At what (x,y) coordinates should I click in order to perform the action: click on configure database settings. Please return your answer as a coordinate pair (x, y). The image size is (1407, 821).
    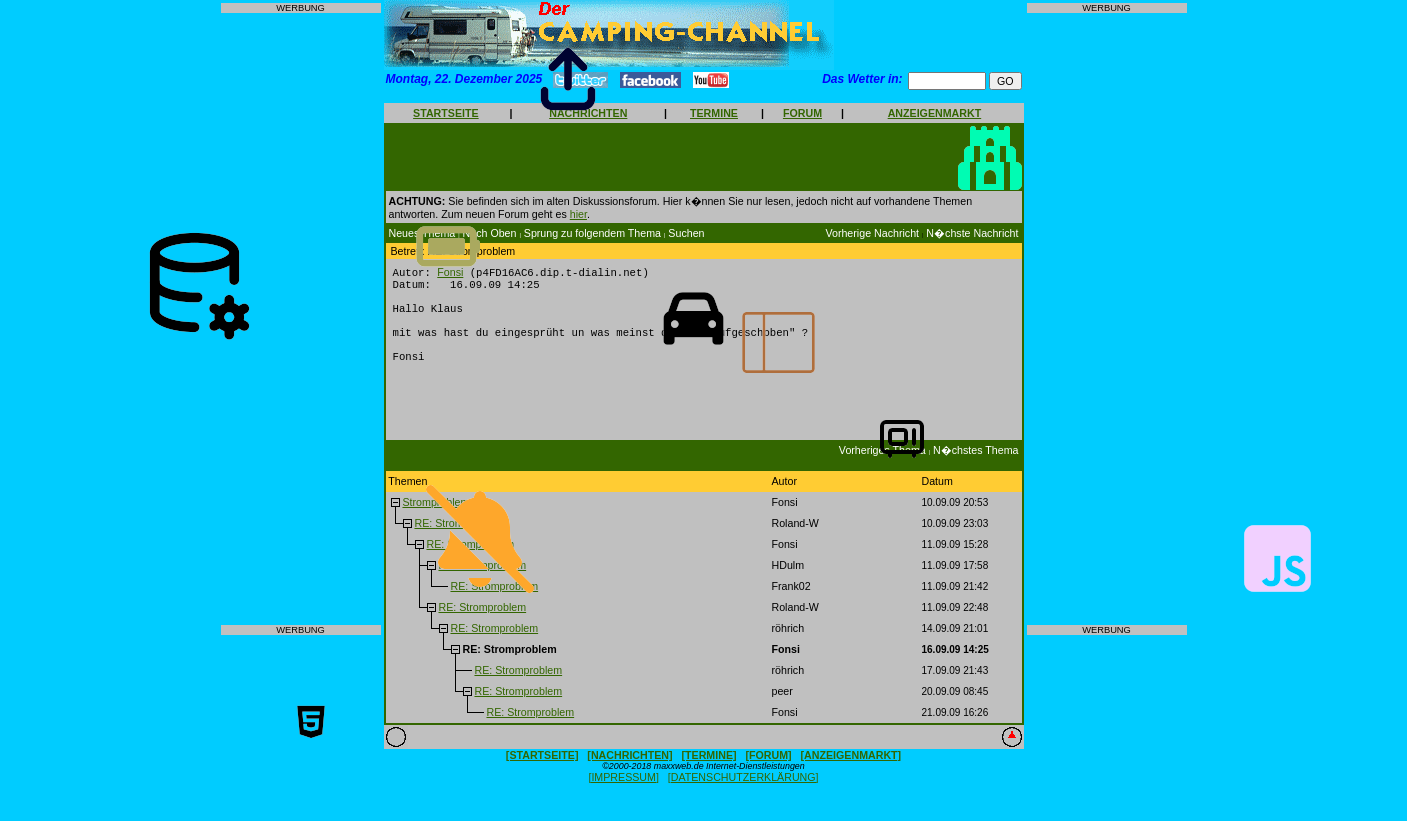
    Looking at the image, I should click on (194, 282).